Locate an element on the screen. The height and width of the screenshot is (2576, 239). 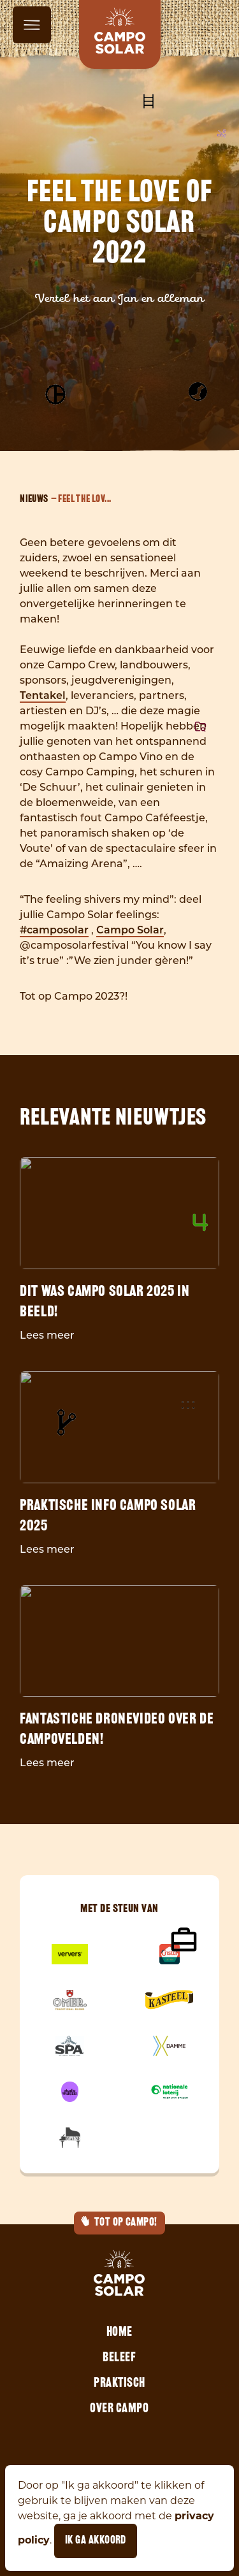
view data breakdown or statistics is located at coordinates (55, 394).